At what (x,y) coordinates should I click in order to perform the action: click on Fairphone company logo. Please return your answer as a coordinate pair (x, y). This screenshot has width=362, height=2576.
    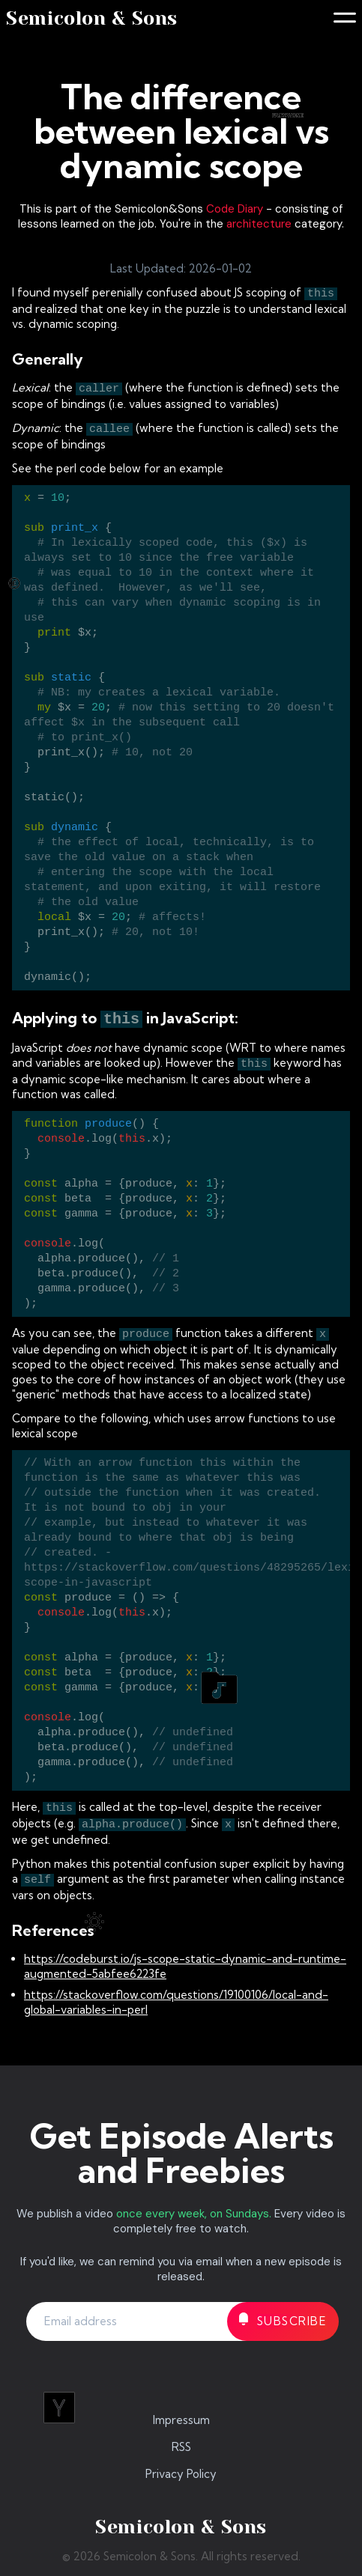
    Looking at the image, I should click on (288, 115).